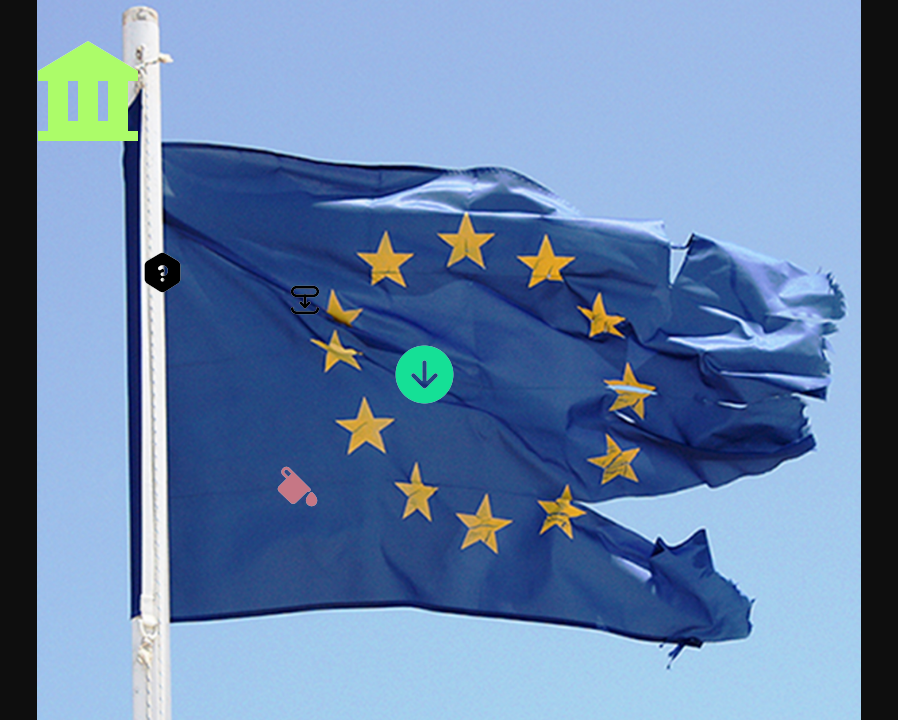 The image size is (898, 720). What do you see at coordinates (162, 272) in the screenshot?
I see `access help or support options` at bounding box center [162, 272].